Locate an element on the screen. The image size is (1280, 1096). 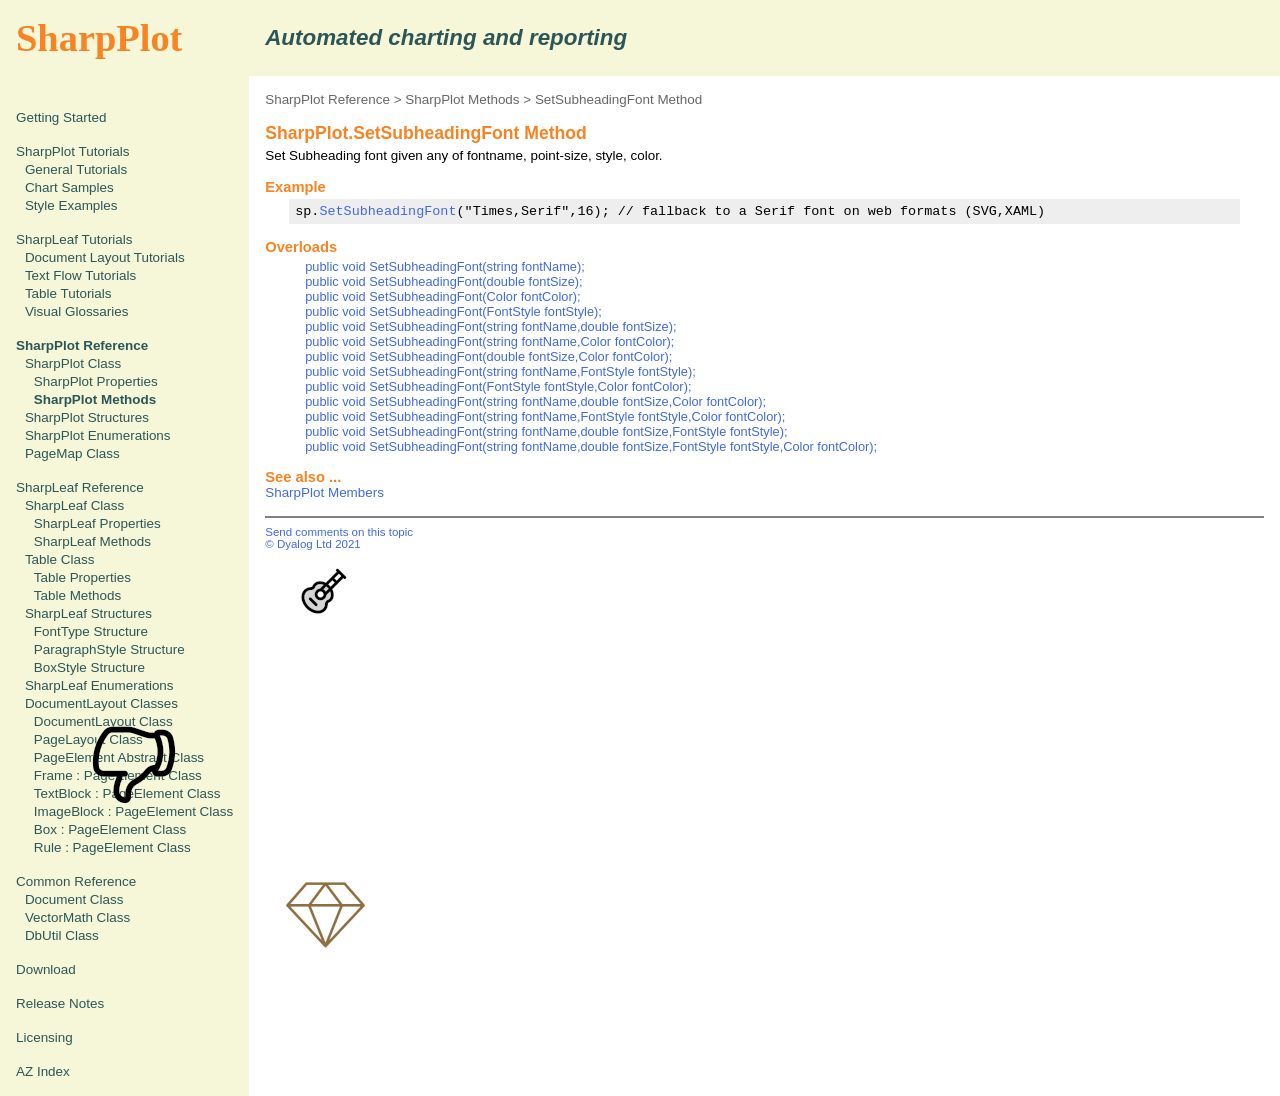
dislike or downvote content is located at coordinates (134, 761).